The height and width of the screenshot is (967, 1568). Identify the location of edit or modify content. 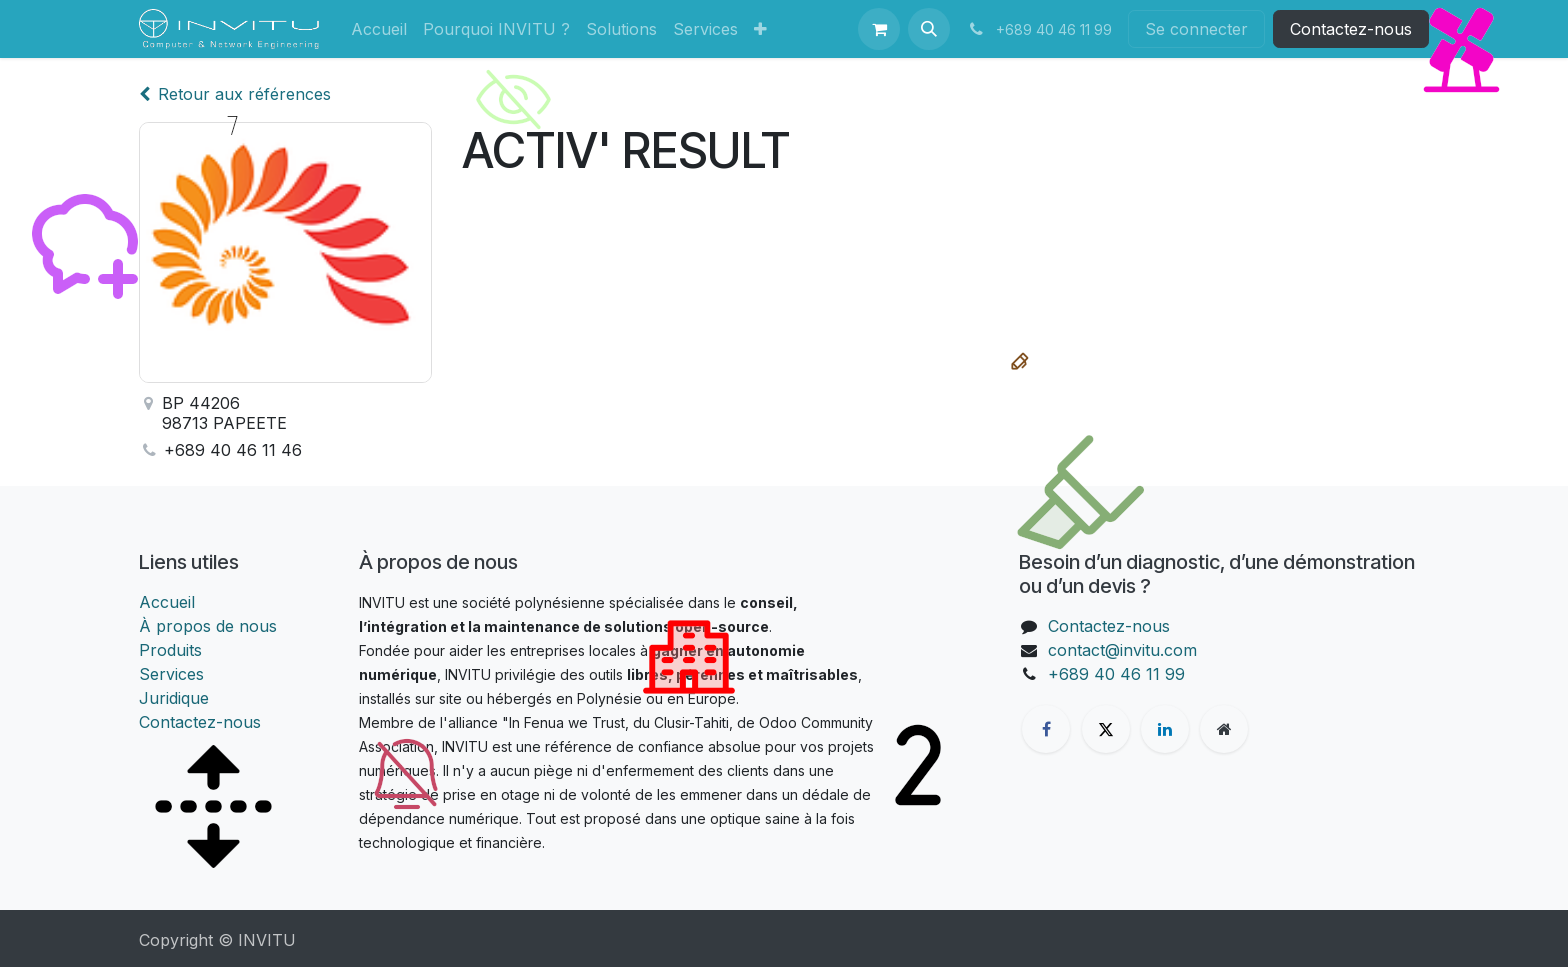
(1019, 361).